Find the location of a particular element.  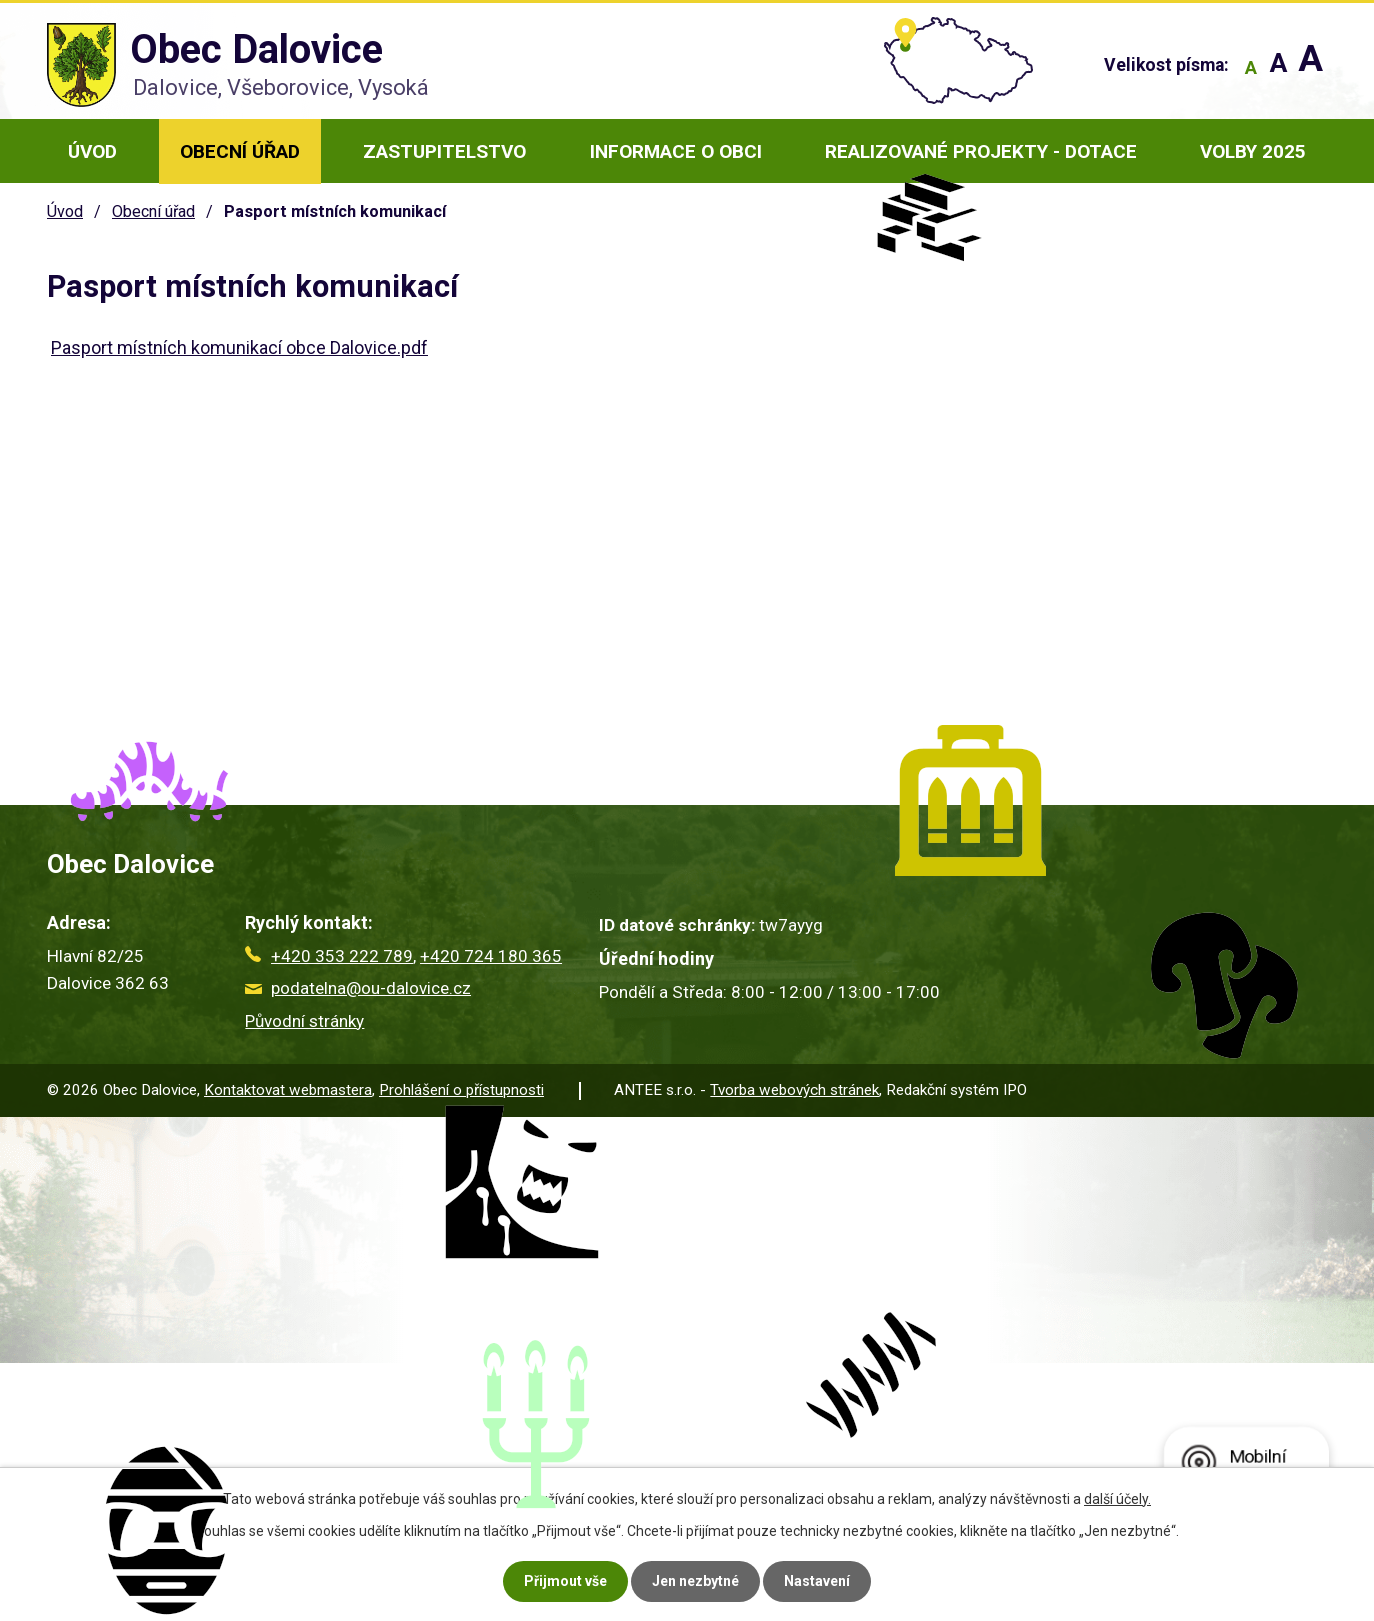

vampire bite attack action in a game is located at coordinates (522, 1182).